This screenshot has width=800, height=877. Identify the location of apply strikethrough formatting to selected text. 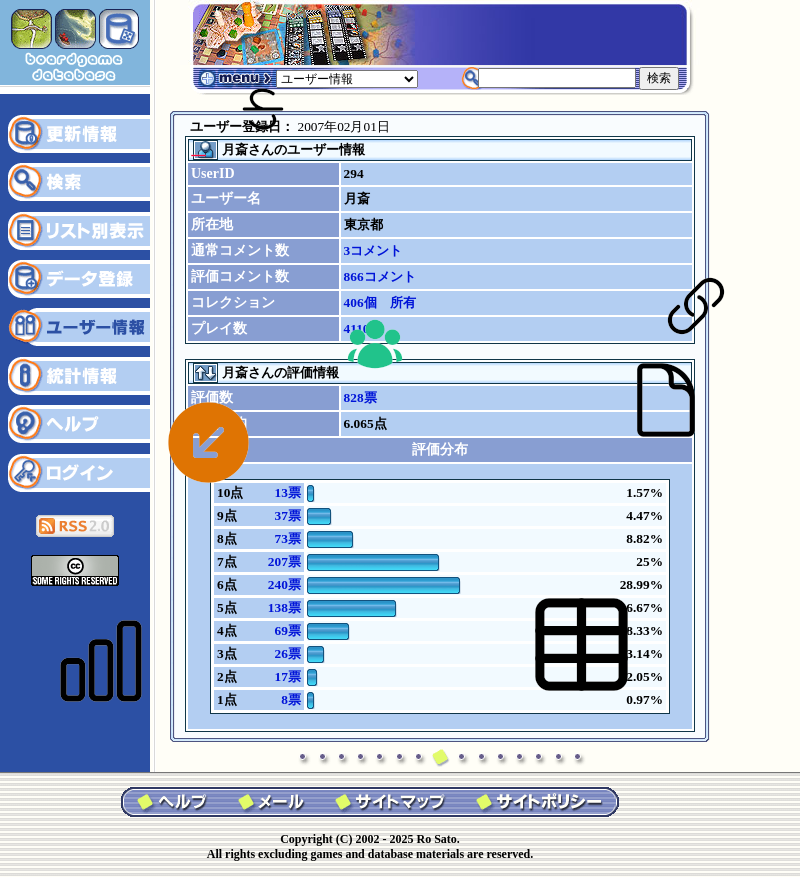
(263, 109).